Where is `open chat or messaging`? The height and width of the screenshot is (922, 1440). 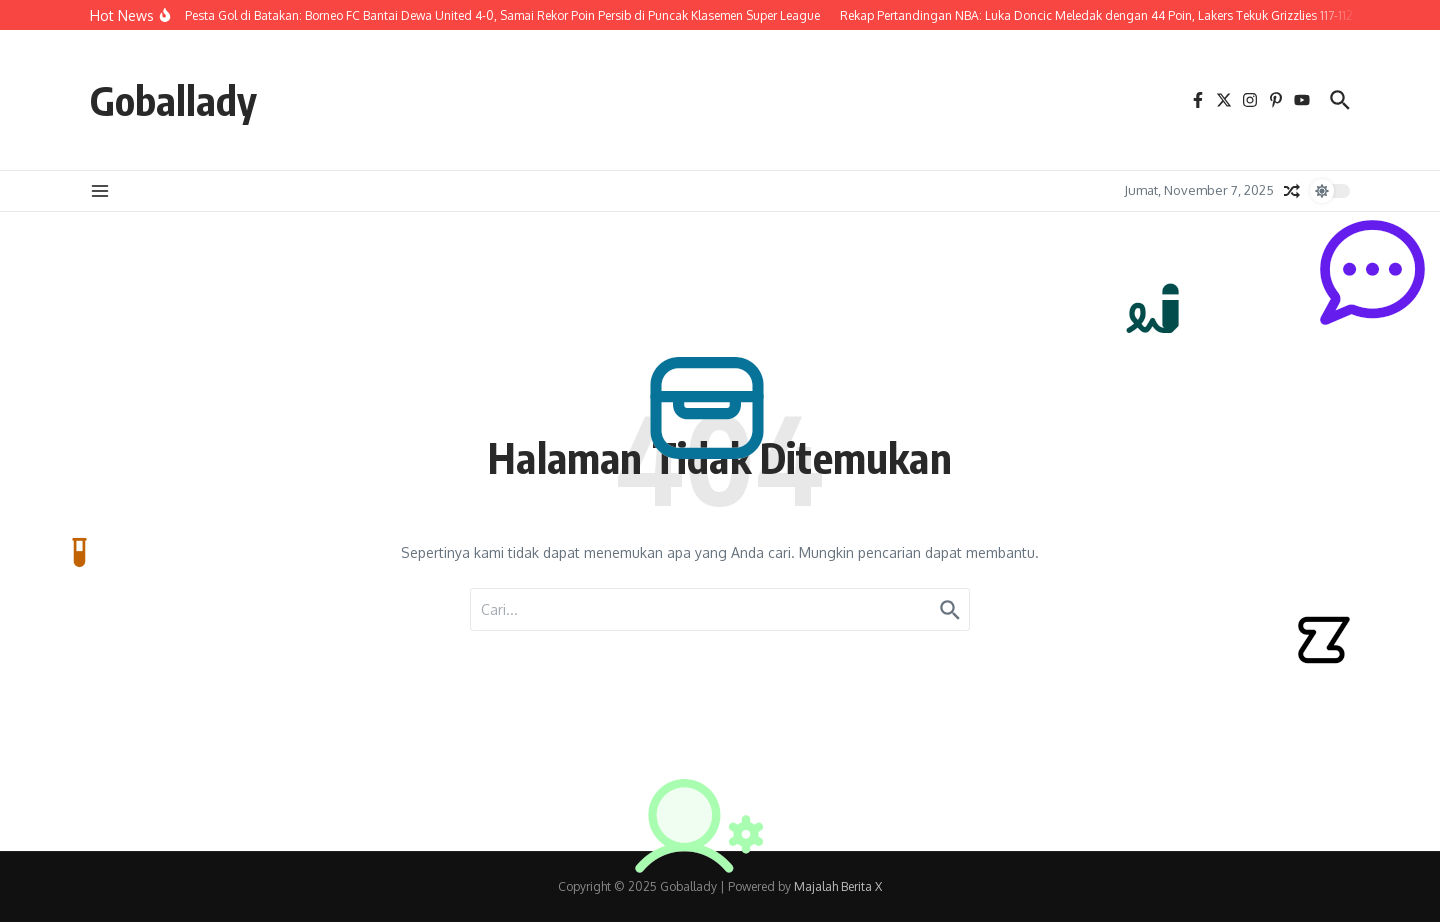
open chat or messaging is located at coordinates (1372, 272).